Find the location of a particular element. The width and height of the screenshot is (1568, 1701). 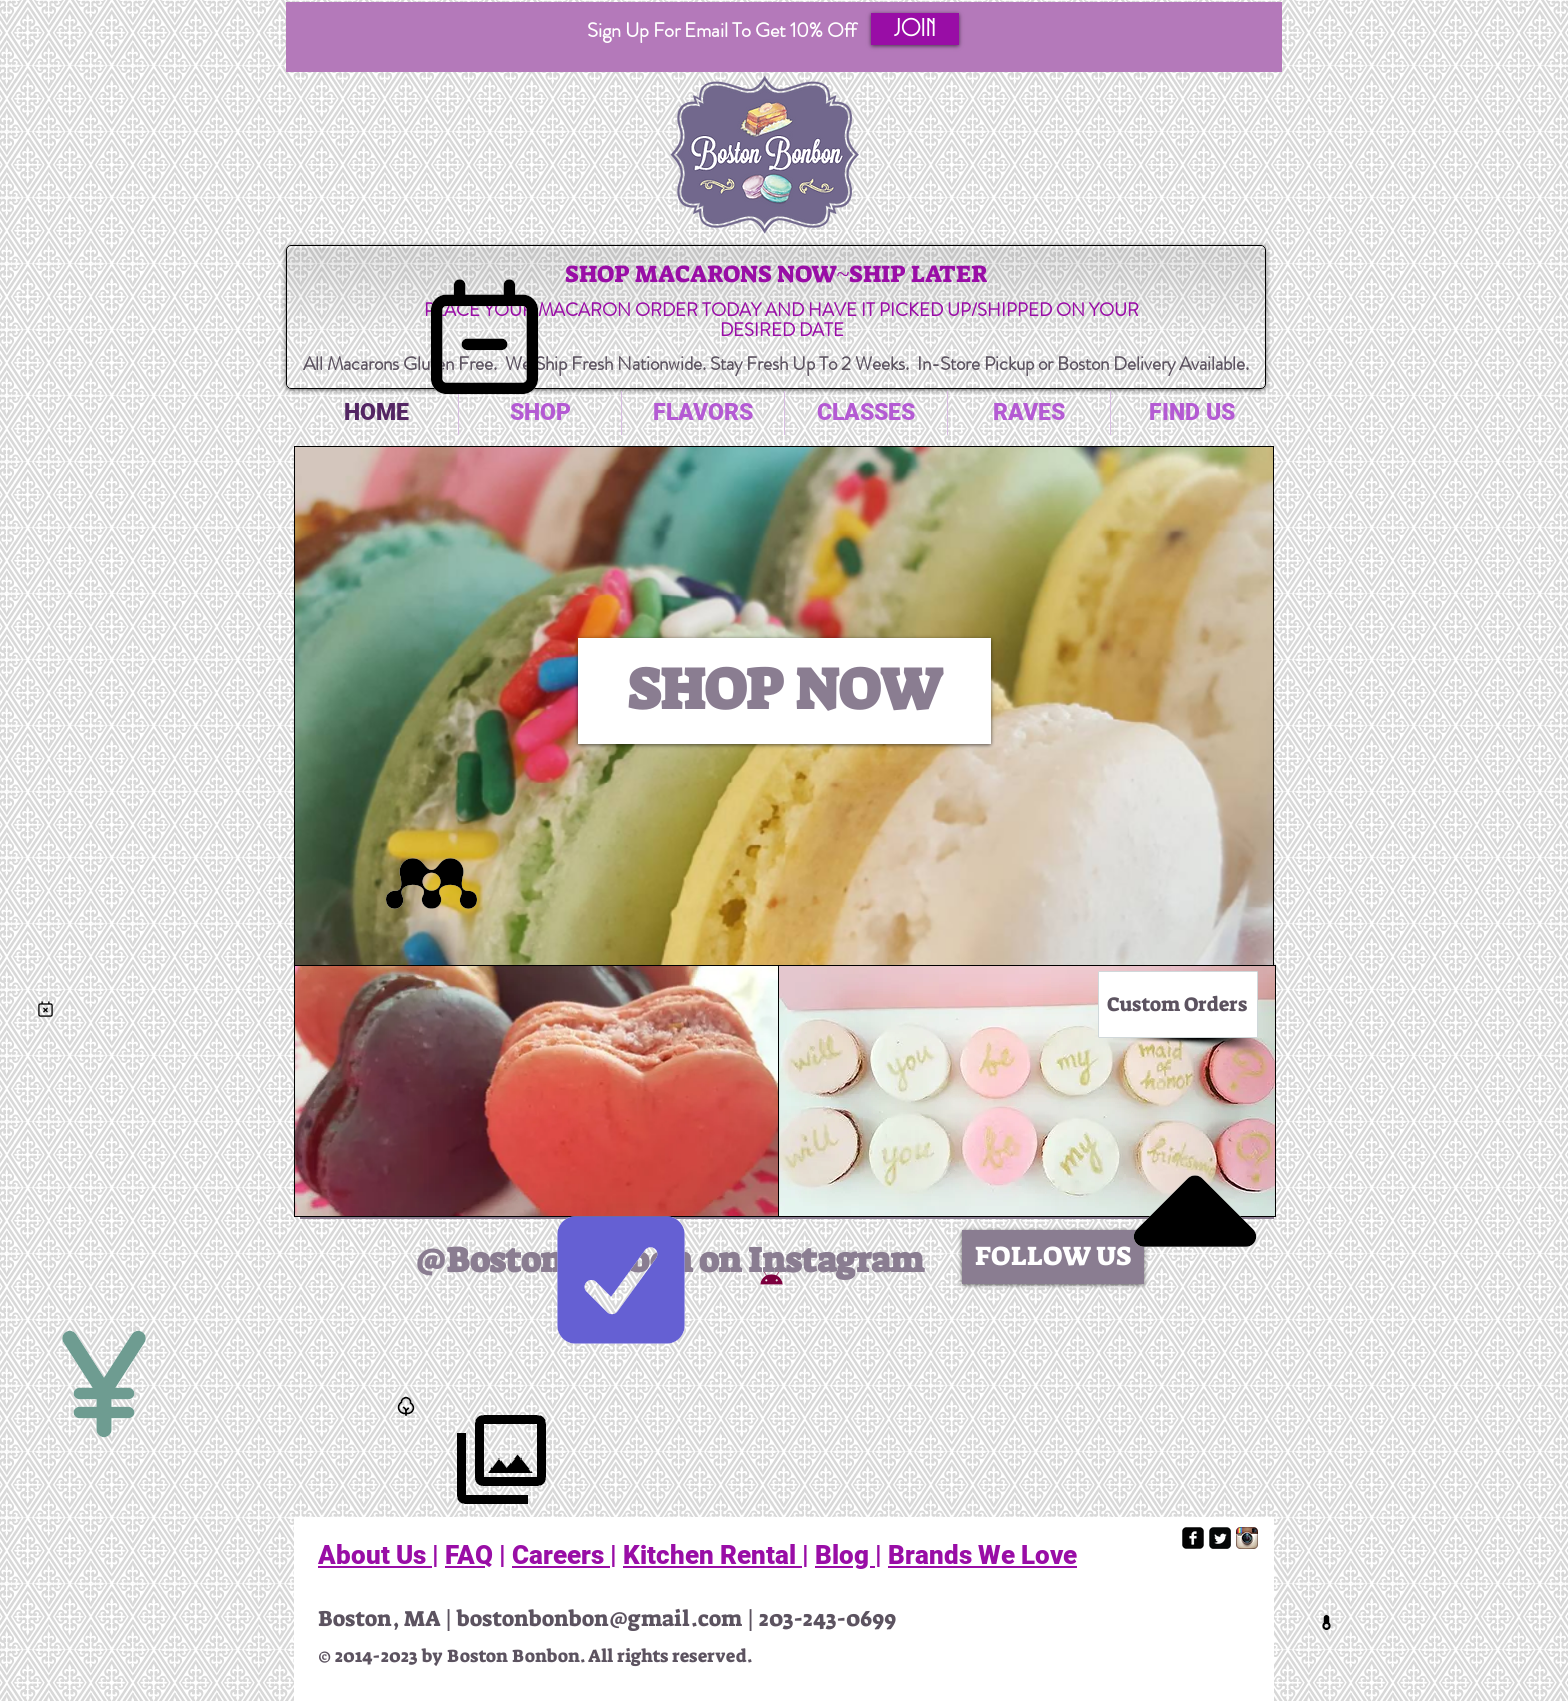

open Mendeley reference manager is located at coordinates (431, 883).